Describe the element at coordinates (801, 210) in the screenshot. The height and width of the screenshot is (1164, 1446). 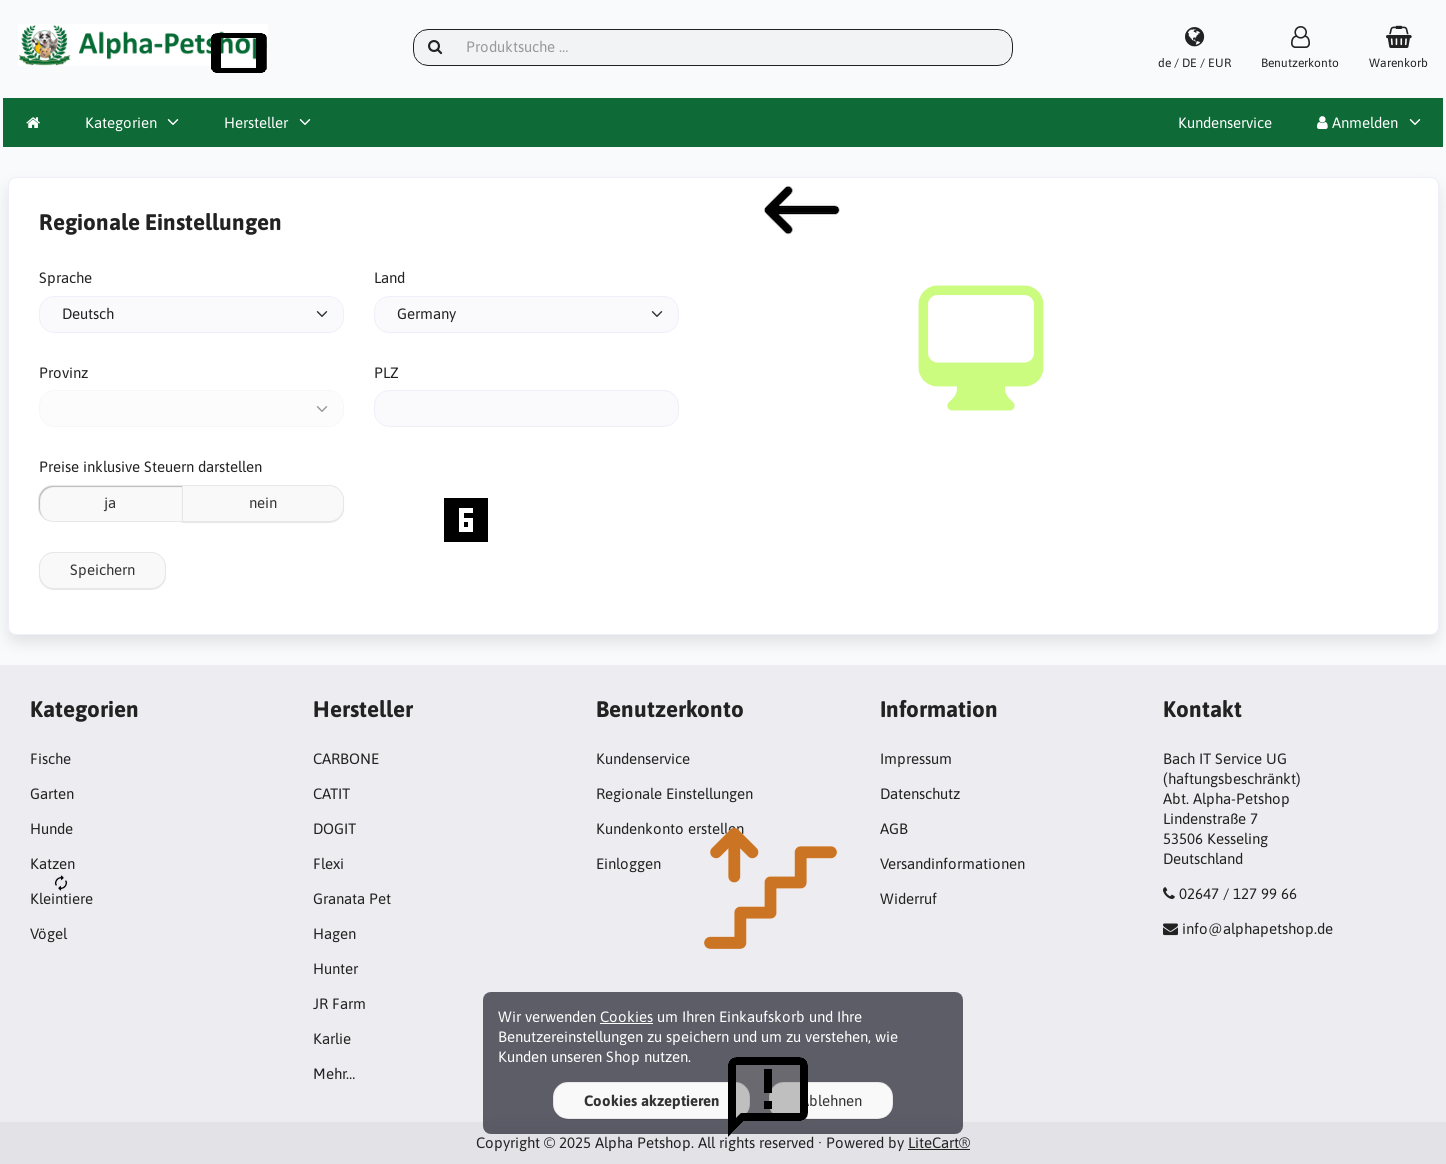
I see `go back to previous screen` at that location.